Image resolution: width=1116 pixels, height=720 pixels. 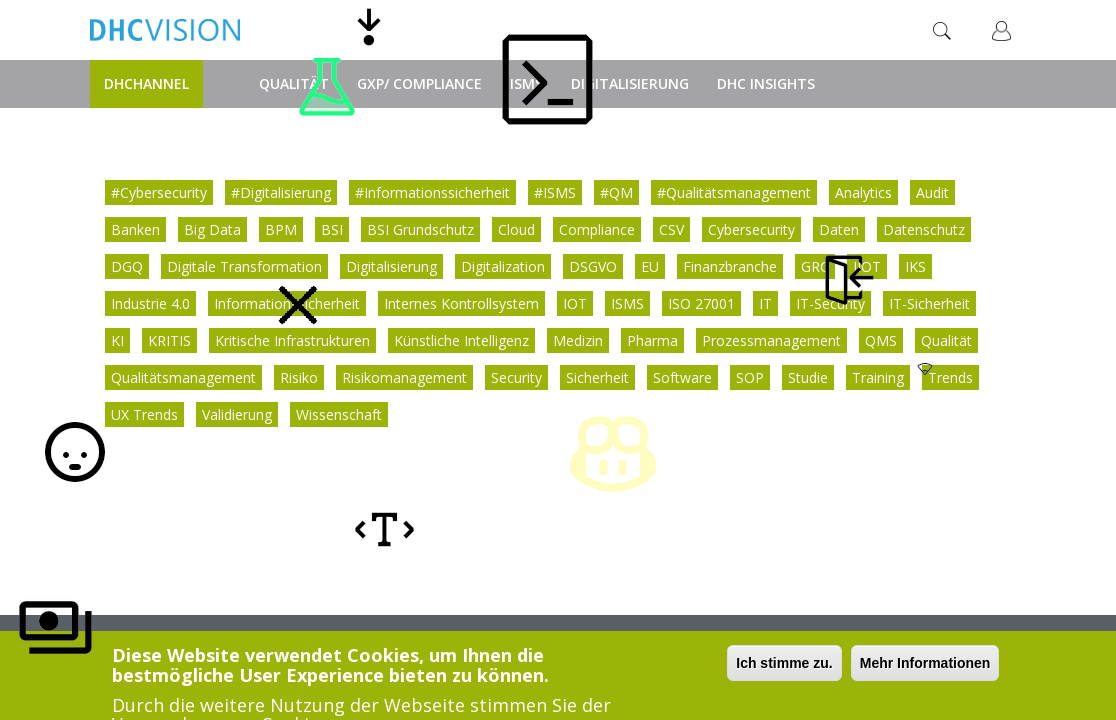 What do you see at coordinates (298, 305) in the screenshot?
I see `close a dialog or modal` at bounding box center [298, 305].